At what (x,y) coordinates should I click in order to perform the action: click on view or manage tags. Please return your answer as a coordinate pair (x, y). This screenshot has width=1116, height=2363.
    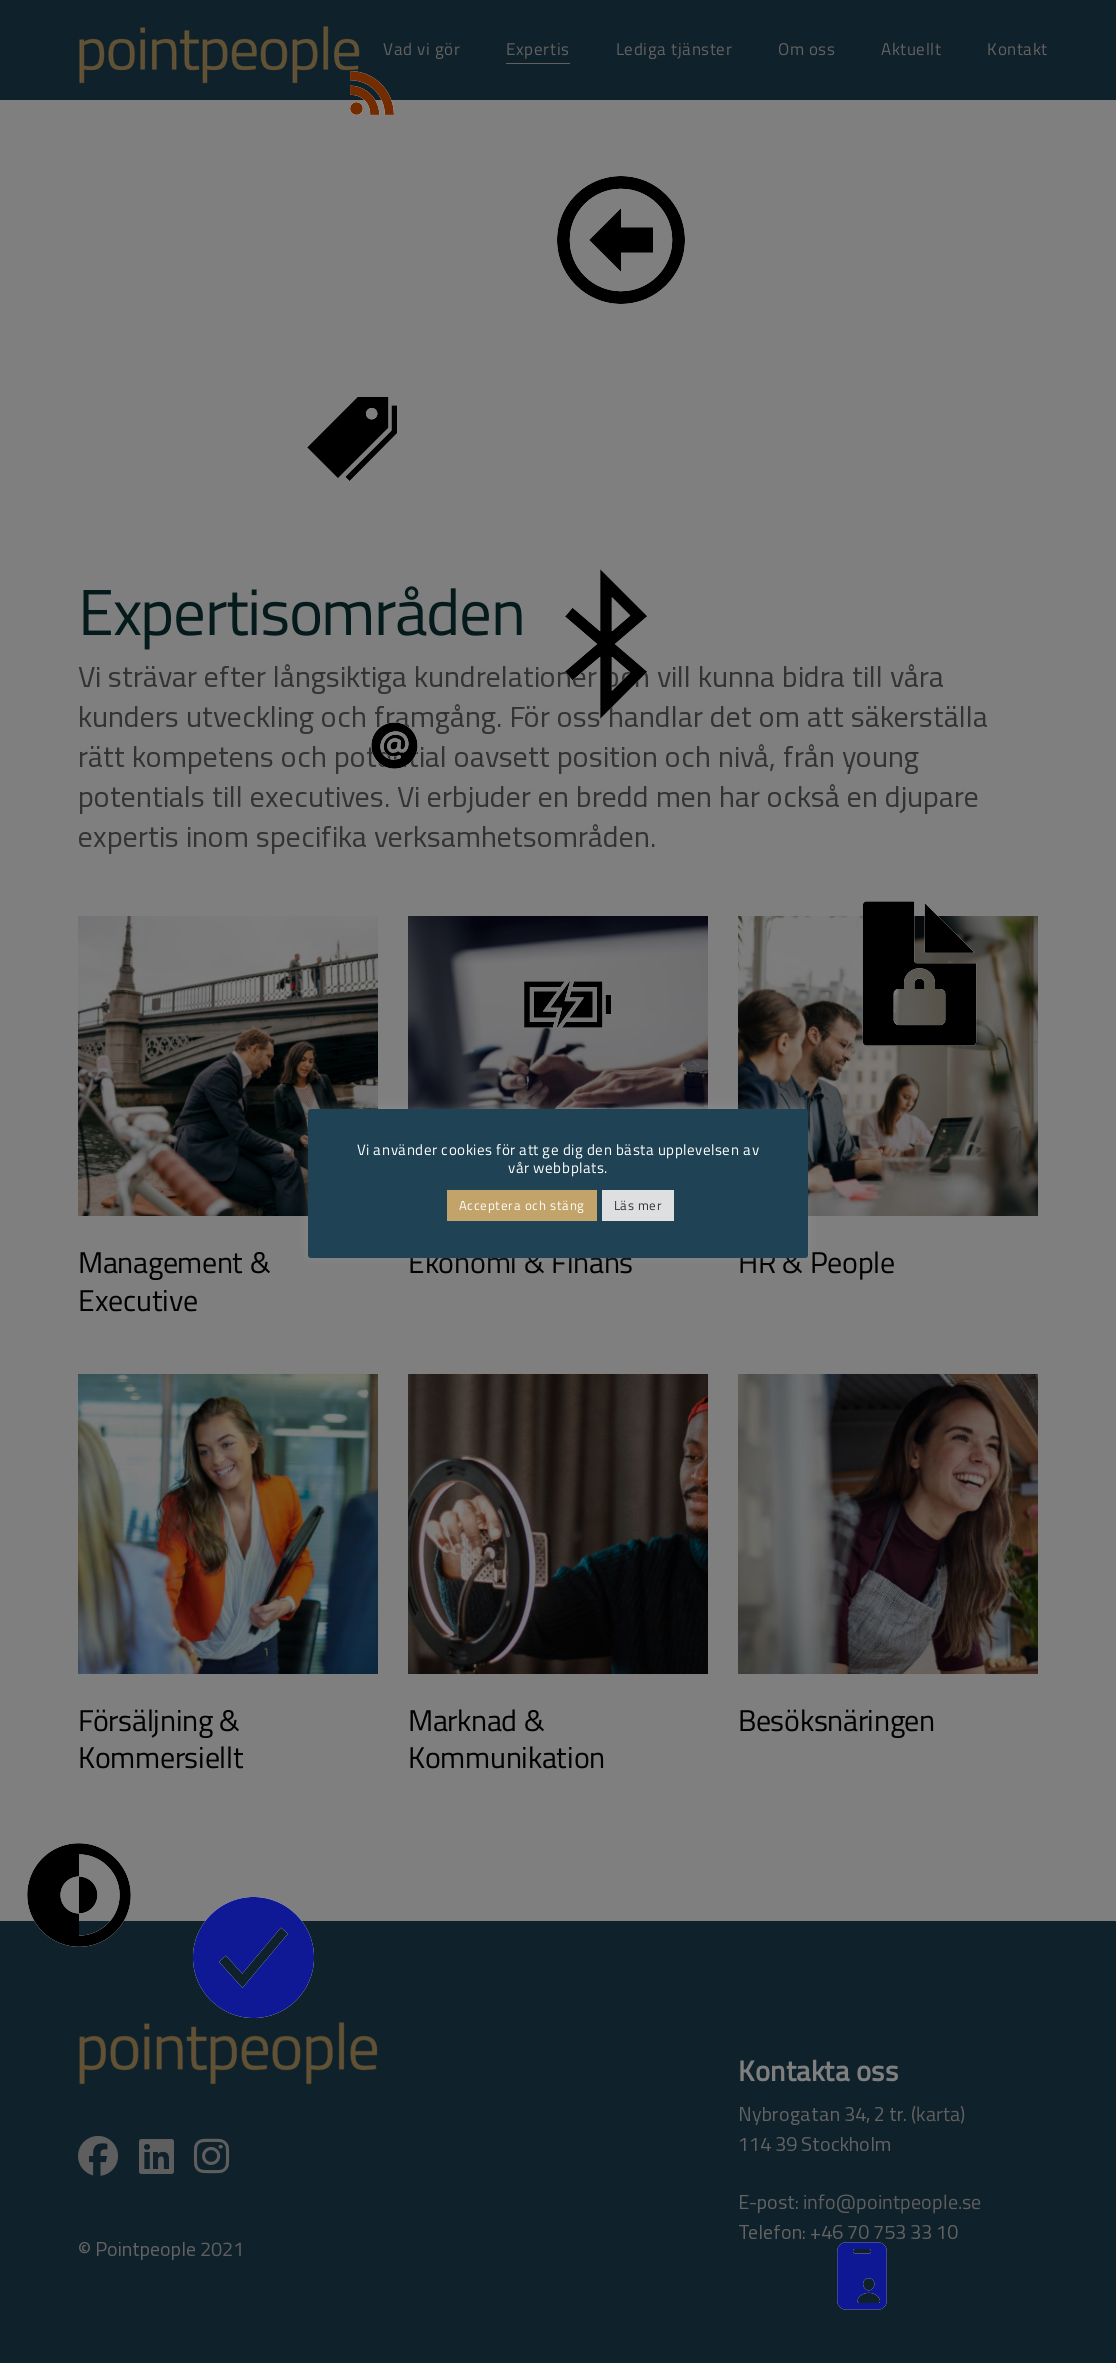
    Looking at the image, I should click on (352, 439).